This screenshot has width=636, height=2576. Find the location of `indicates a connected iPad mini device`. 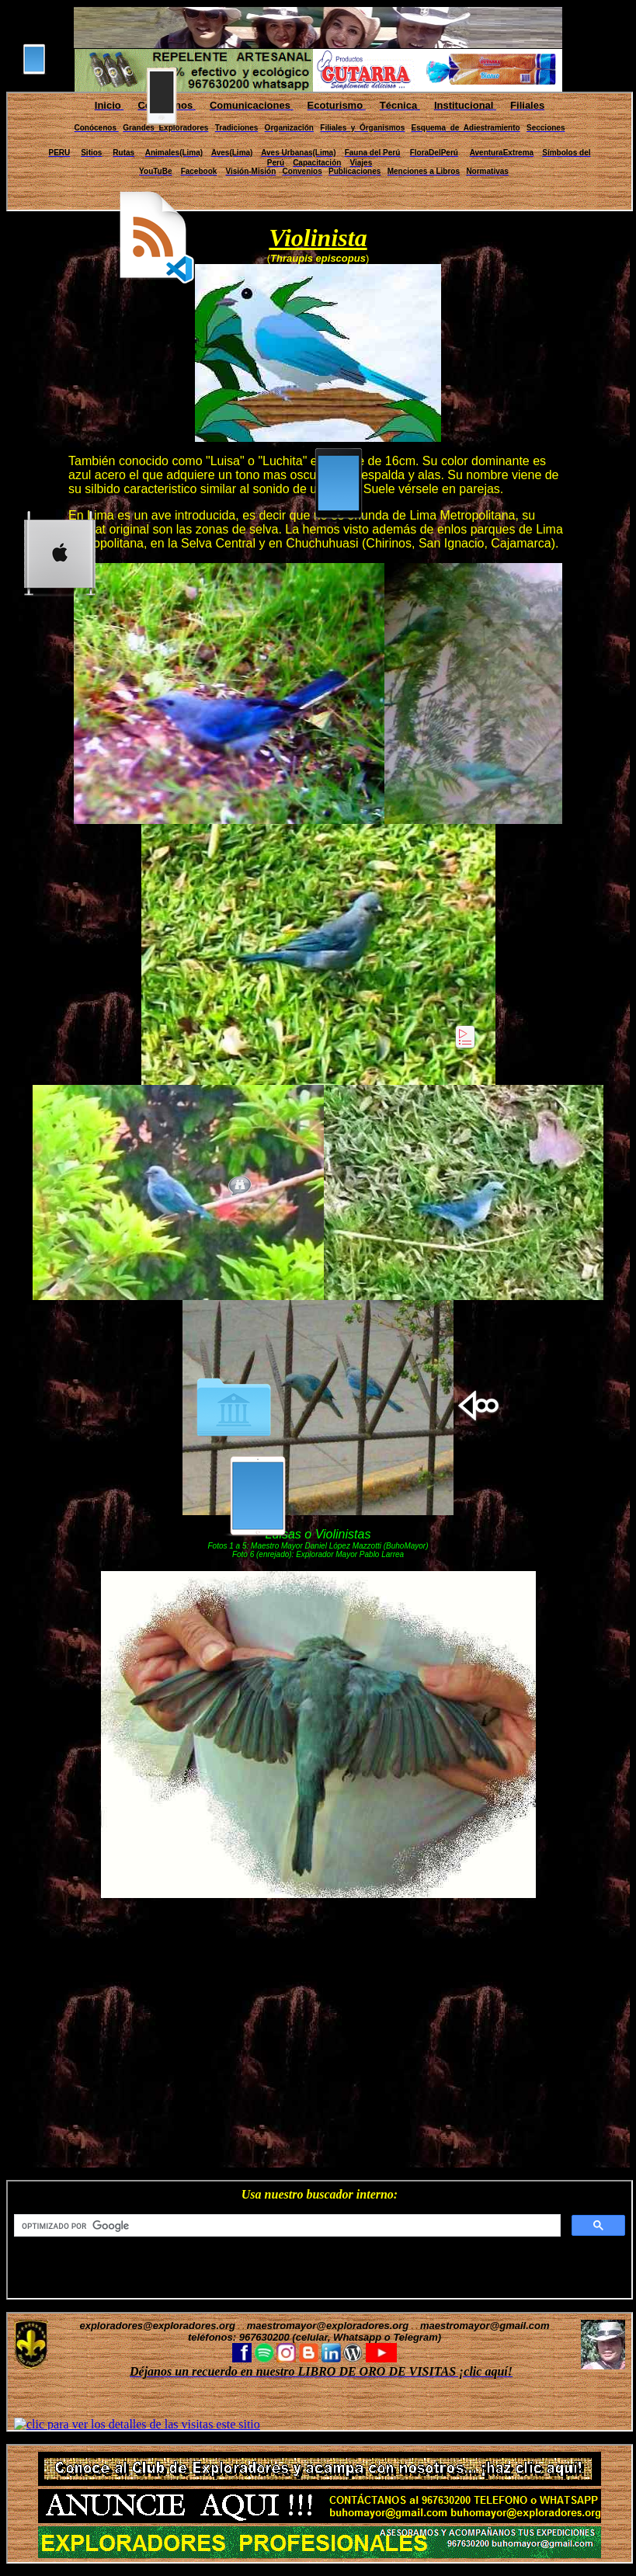

indicates a connected iPad mini device is located at coordinates (339, 477).